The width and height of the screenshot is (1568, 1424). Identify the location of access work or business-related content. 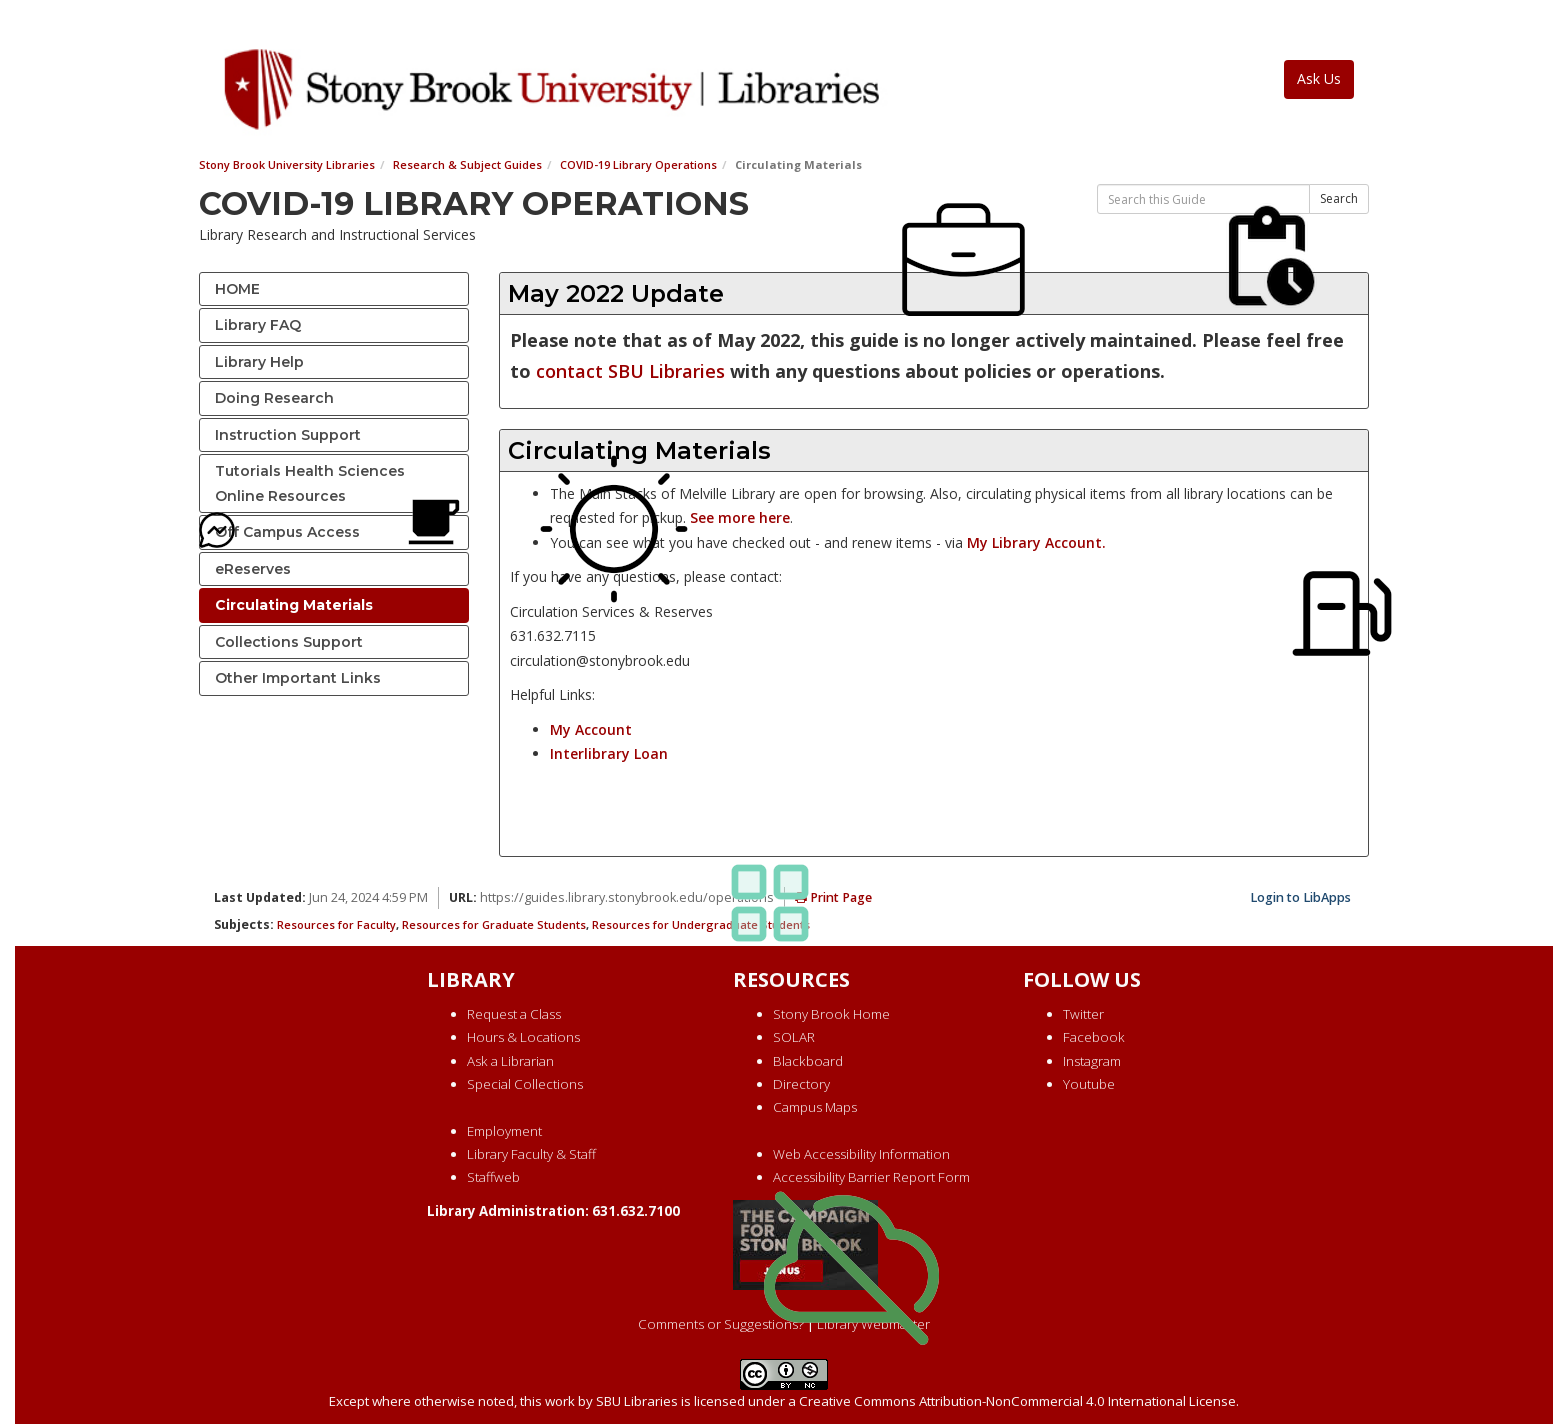
(963, 264).